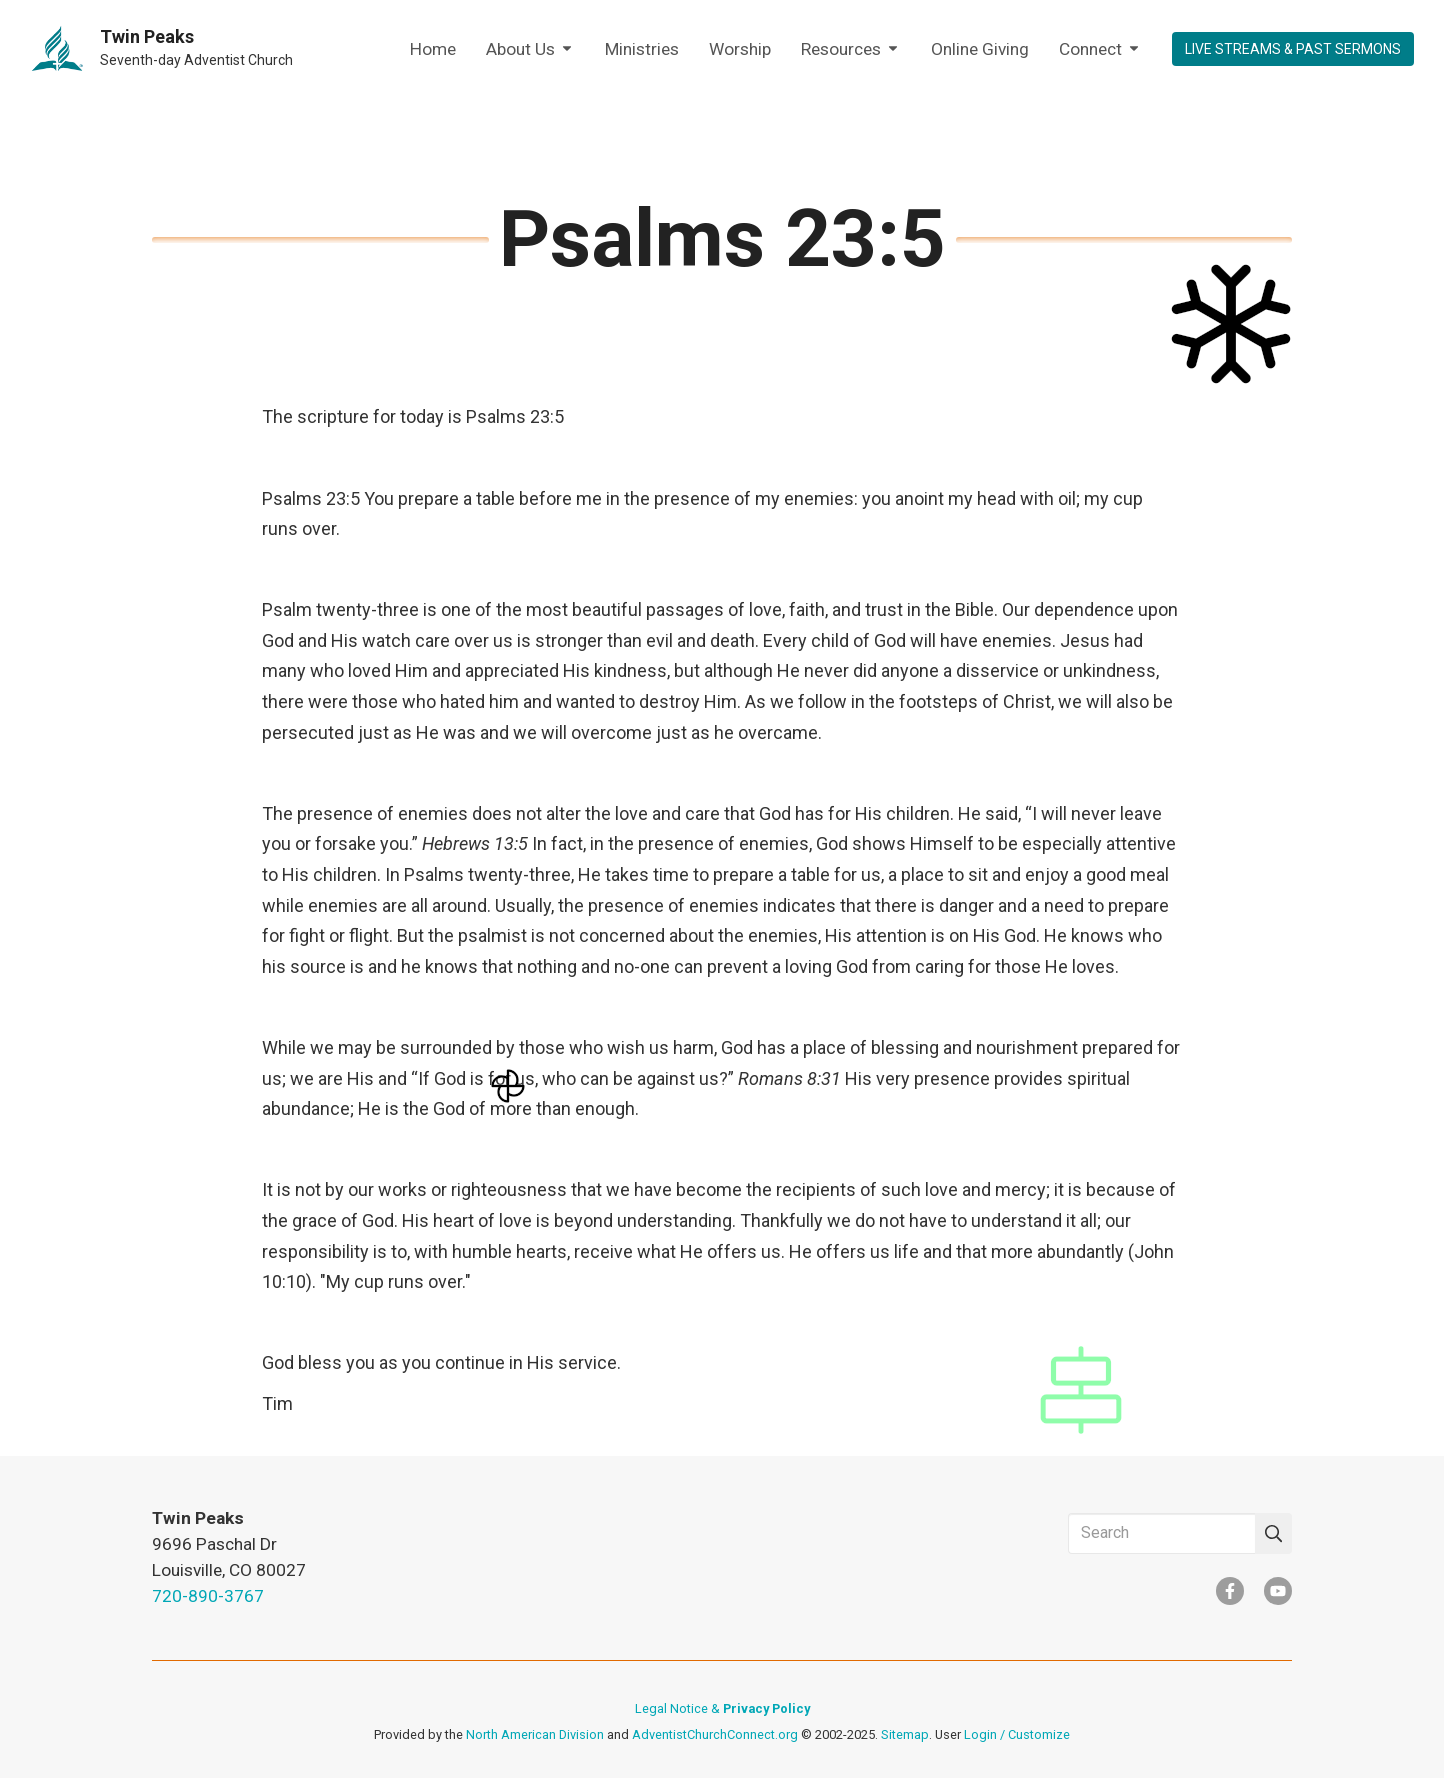 This screenshot has height=1778, width=1444. Describe the element at coordinates (508, 1086) in the screenshot. I see `open google photos` at that location.